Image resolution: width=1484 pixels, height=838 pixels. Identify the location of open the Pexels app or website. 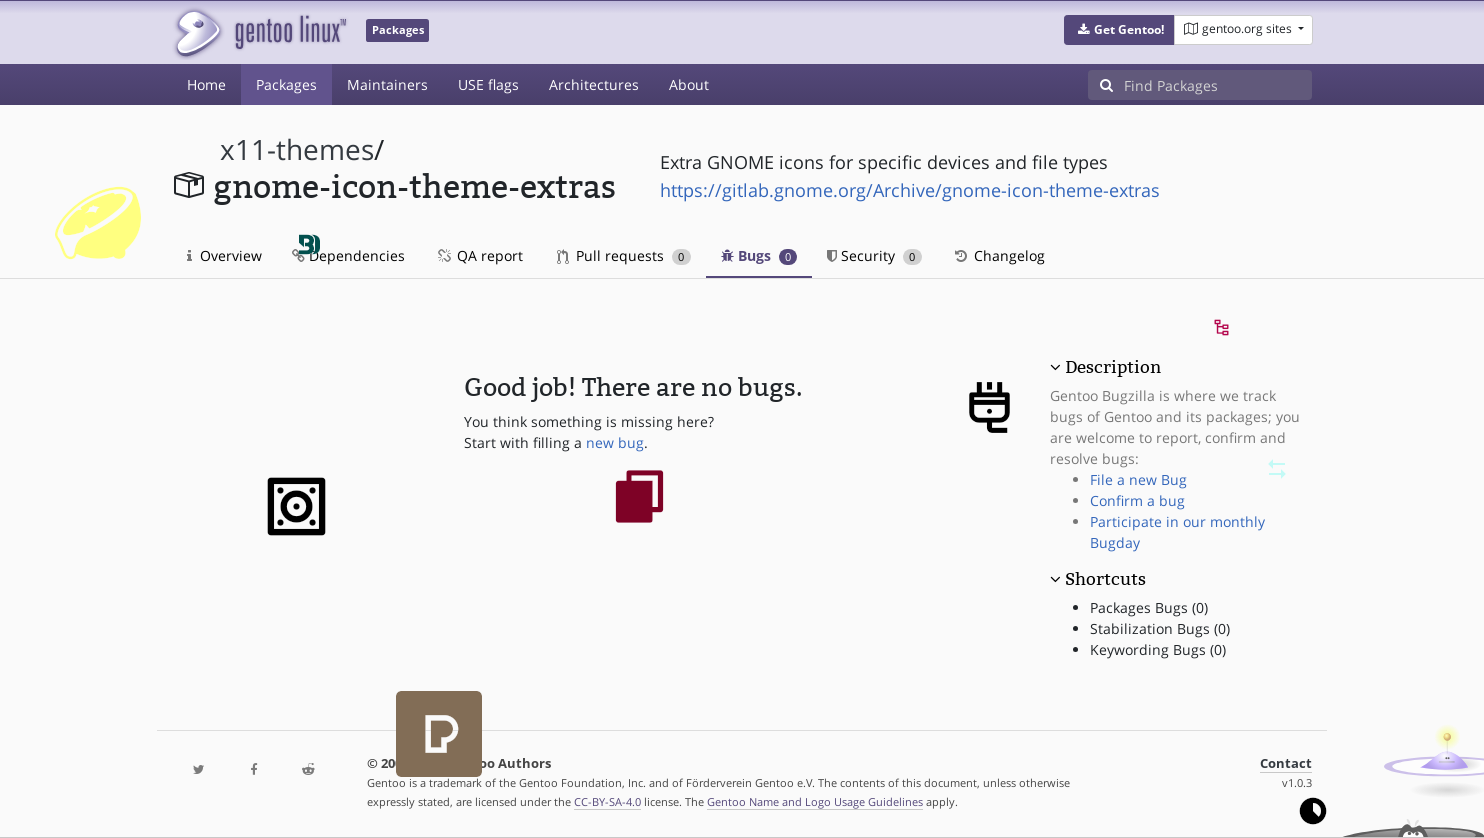
(439, 734).